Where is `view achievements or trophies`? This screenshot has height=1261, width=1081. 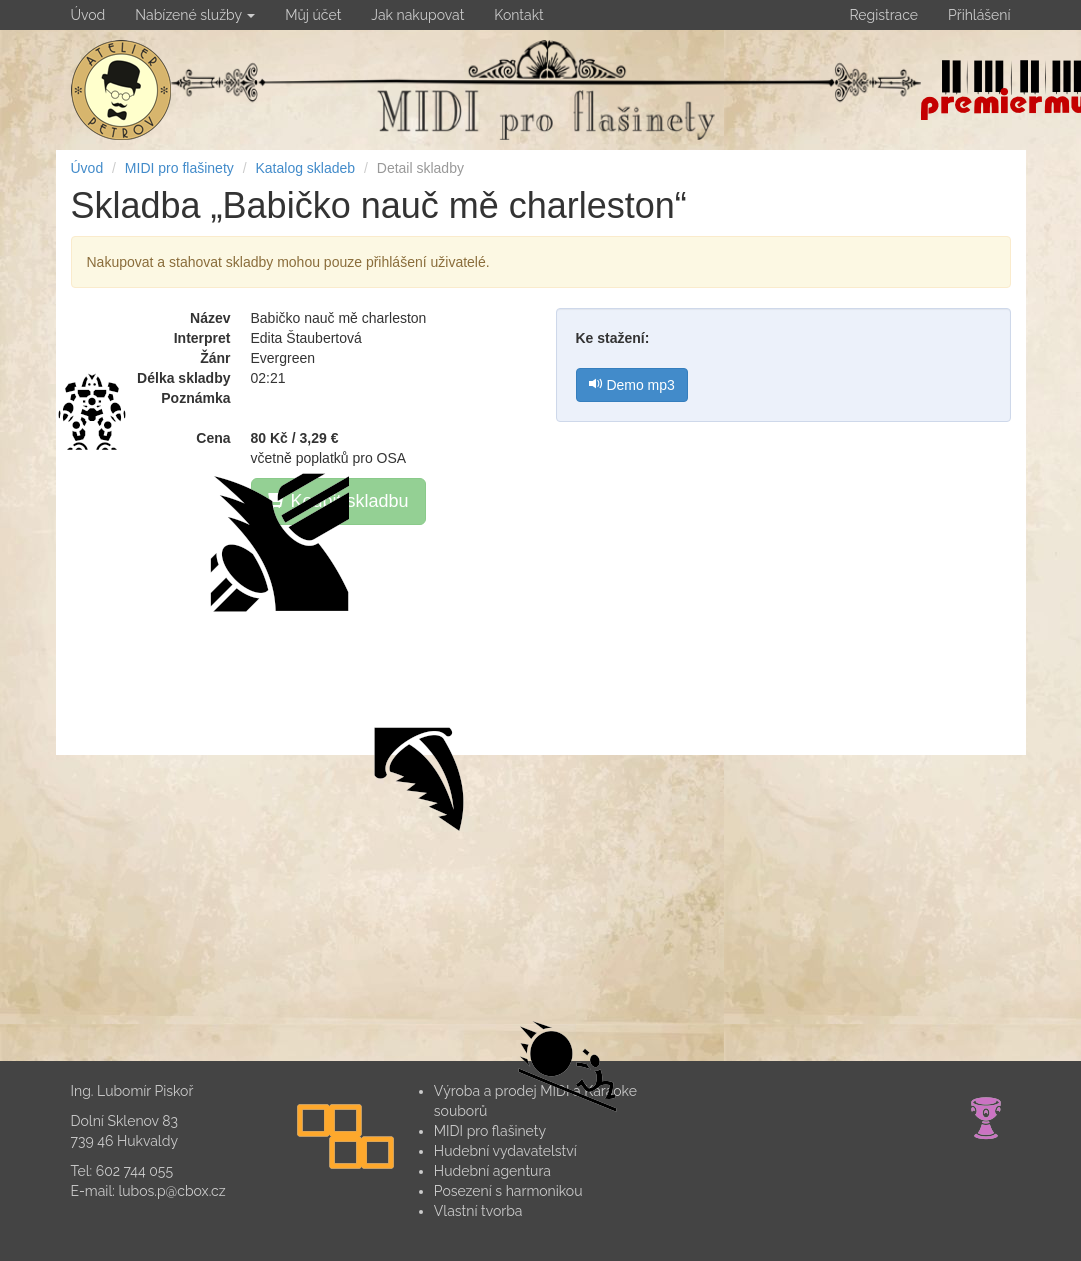 view achievements or trophies is located at coordinates (985, 1118).